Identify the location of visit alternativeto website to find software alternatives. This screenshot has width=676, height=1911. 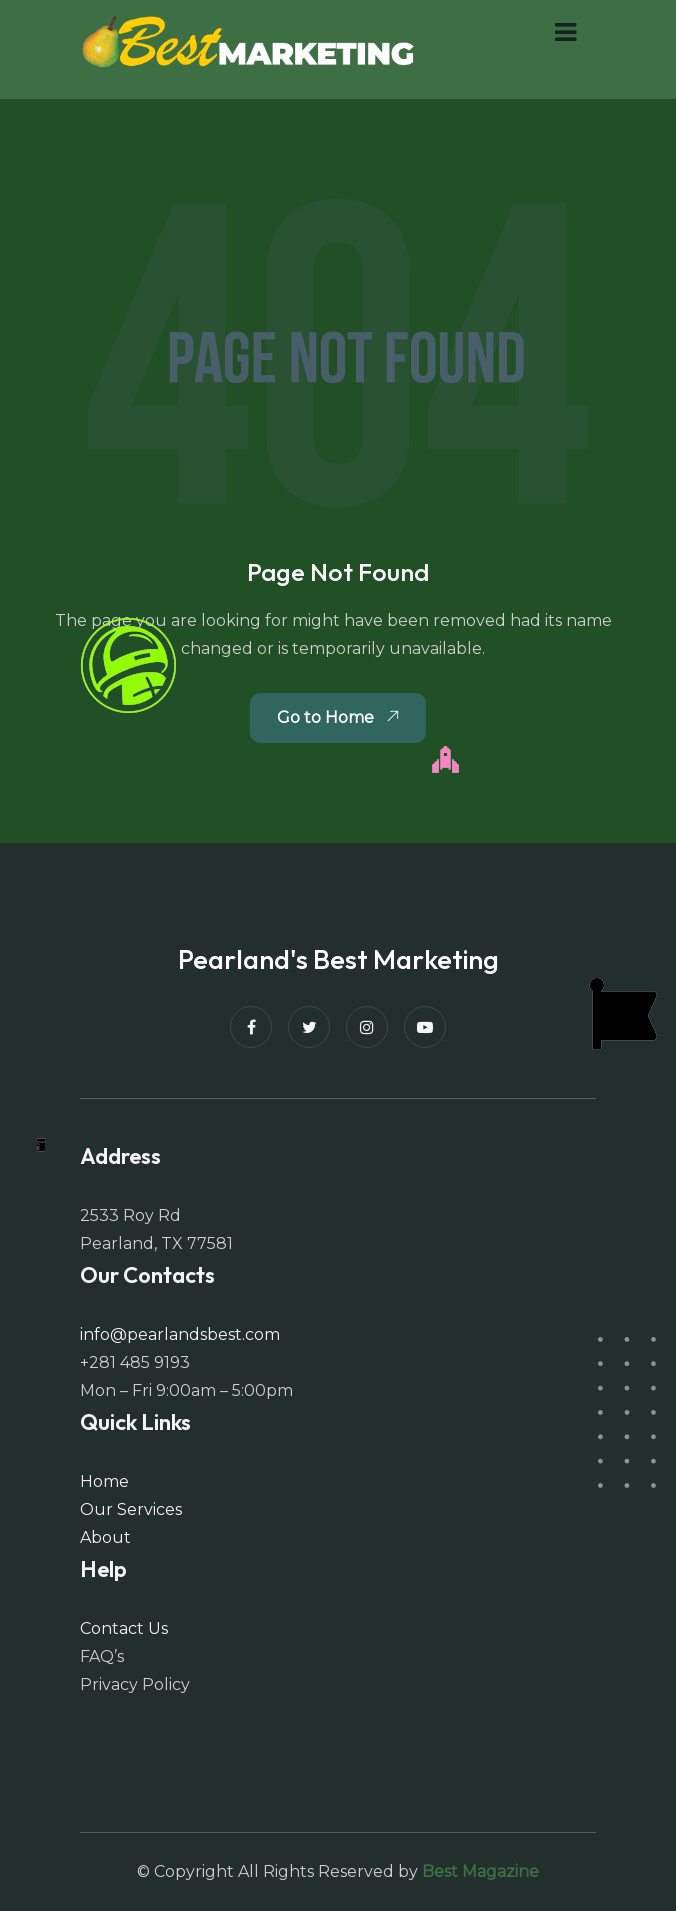
(128, 665).